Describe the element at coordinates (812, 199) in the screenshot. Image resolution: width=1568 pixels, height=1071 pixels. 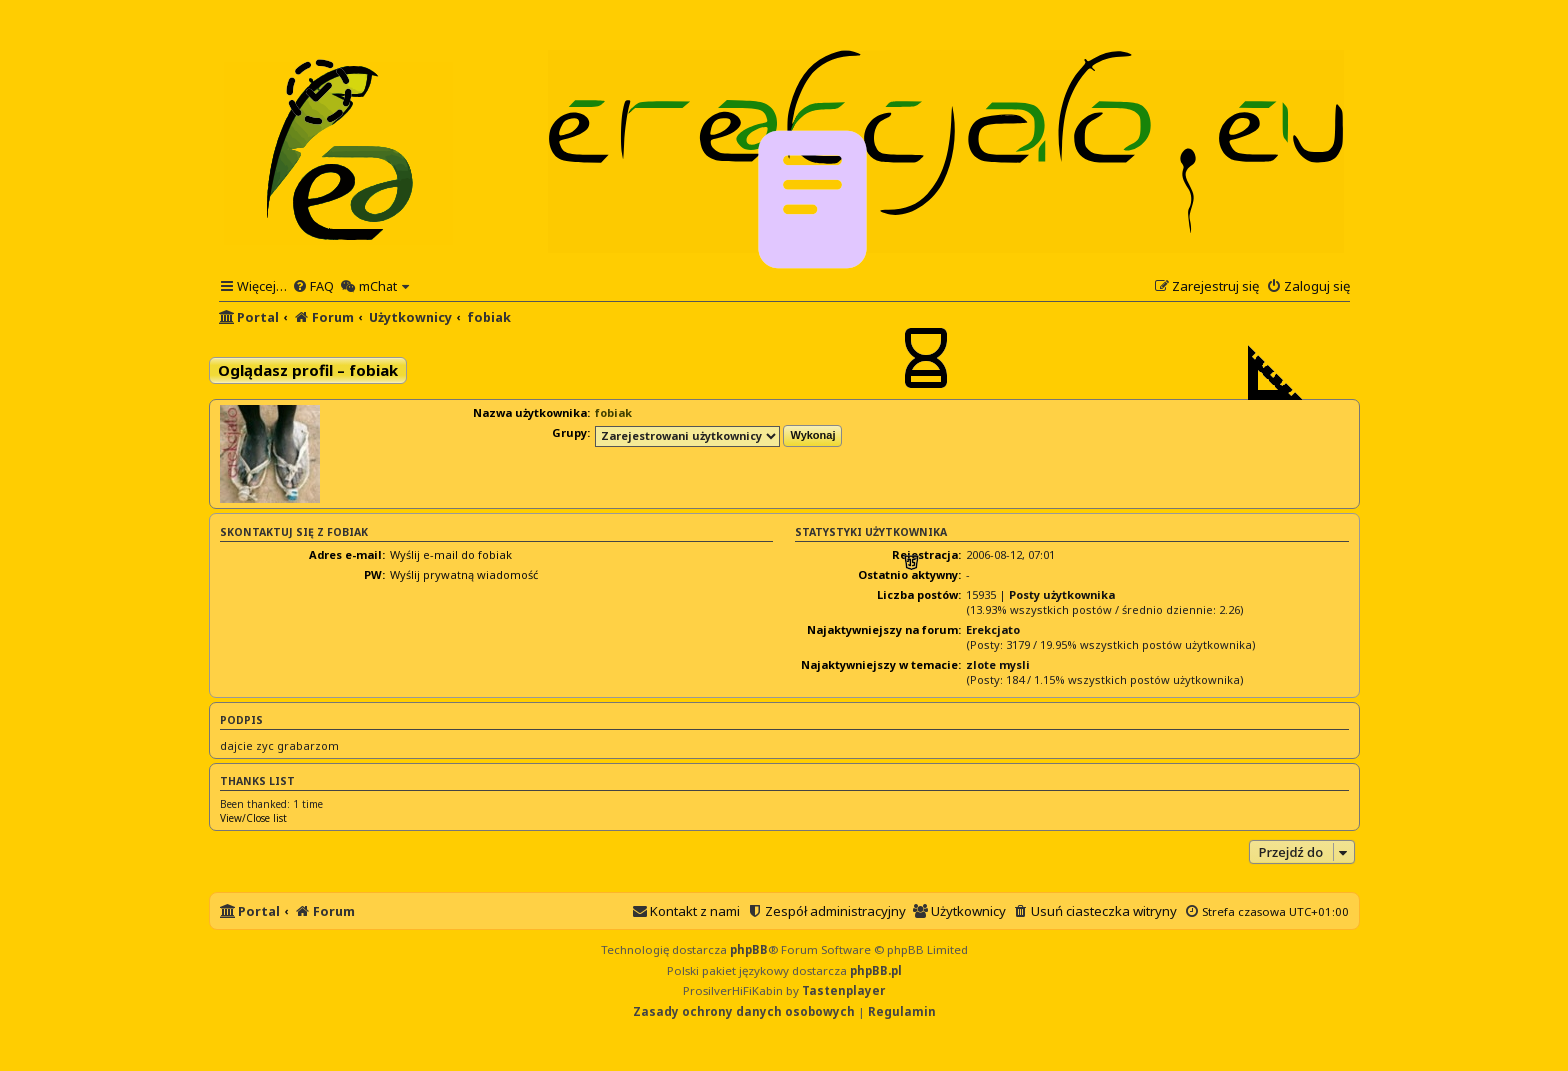
I see `open reader mode for distraction-free viewing` at that location.